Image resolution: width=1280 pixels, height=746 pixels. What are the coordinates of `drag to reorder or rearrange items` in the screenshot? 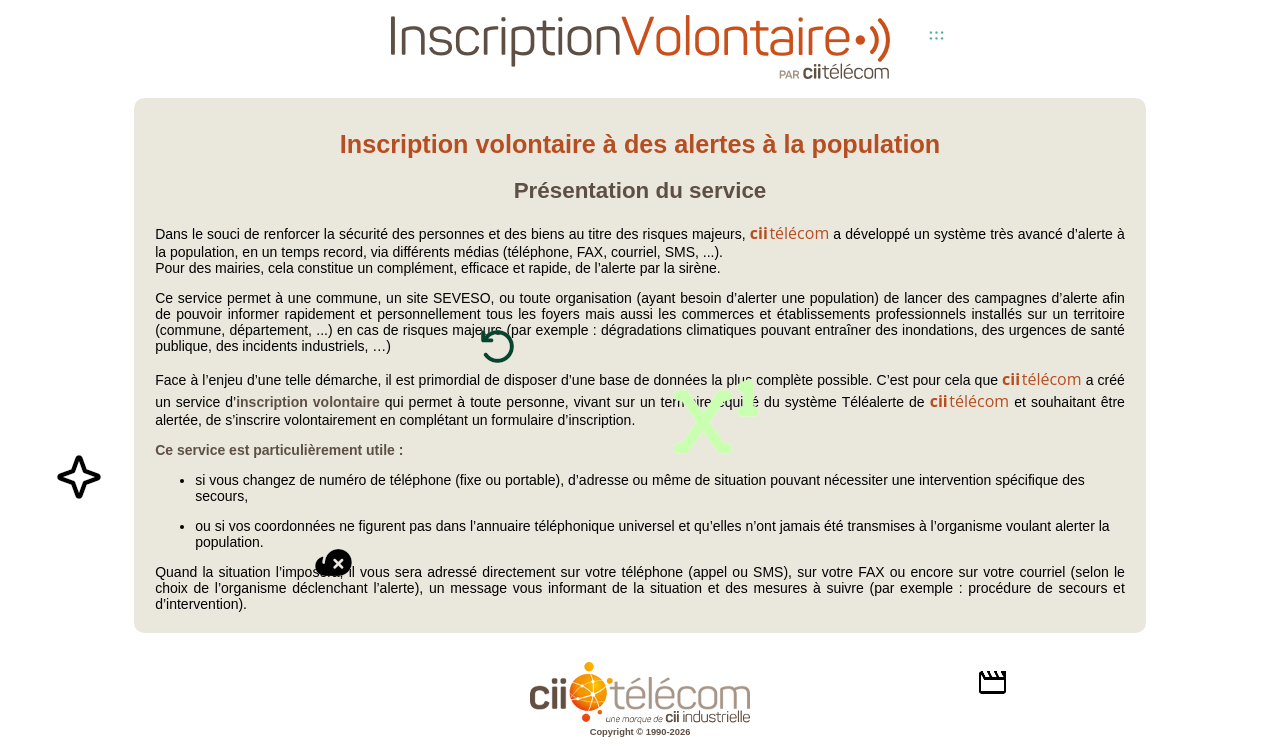 It's located at (936, 35).